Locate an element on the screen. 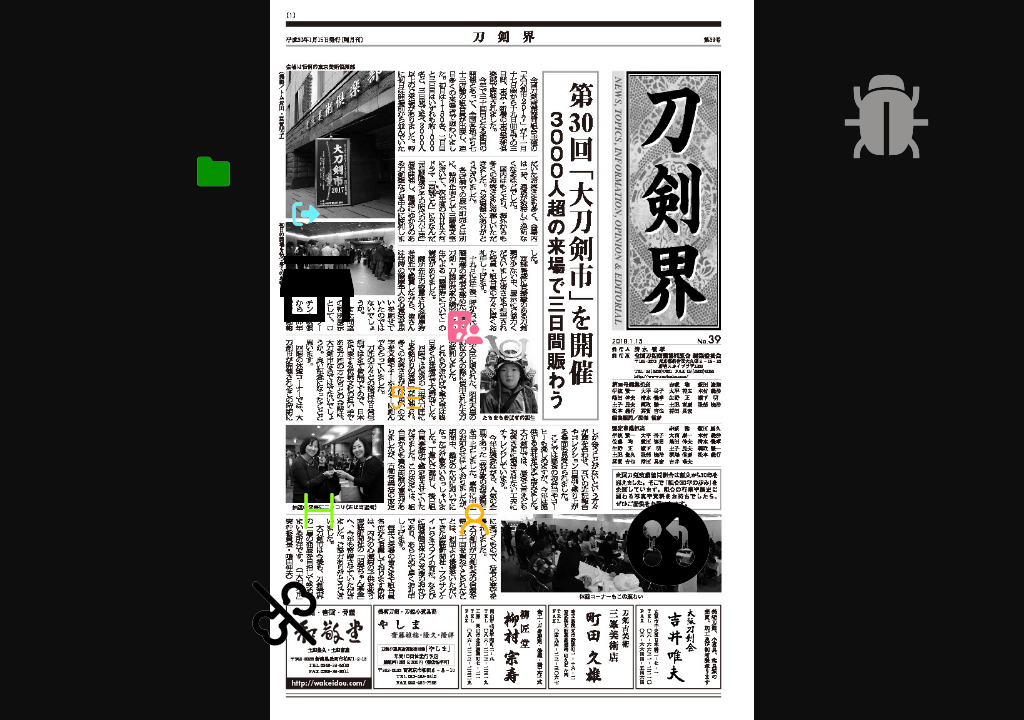 This screenshot has height=720, width=1024. view your profile is located at coordinates (474, 520).